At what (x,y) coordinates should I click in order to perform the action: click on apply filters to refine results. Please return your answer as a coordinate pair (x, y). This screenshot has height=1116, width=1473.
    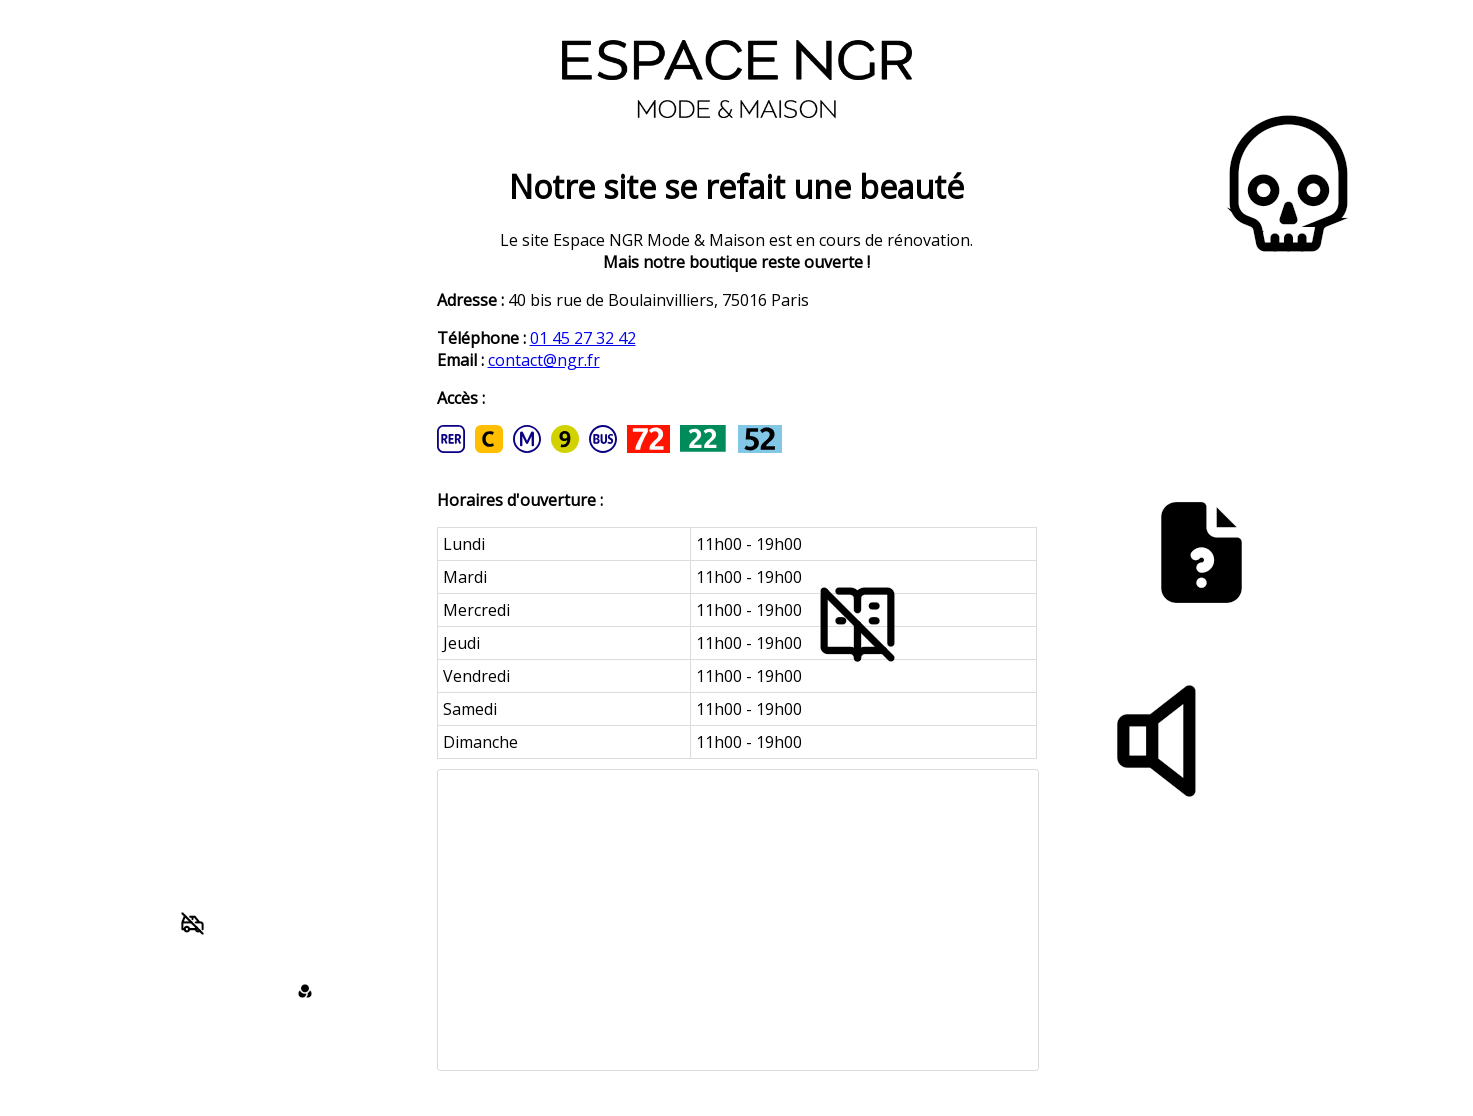
    Looking at the image, I should click on (305, 991).